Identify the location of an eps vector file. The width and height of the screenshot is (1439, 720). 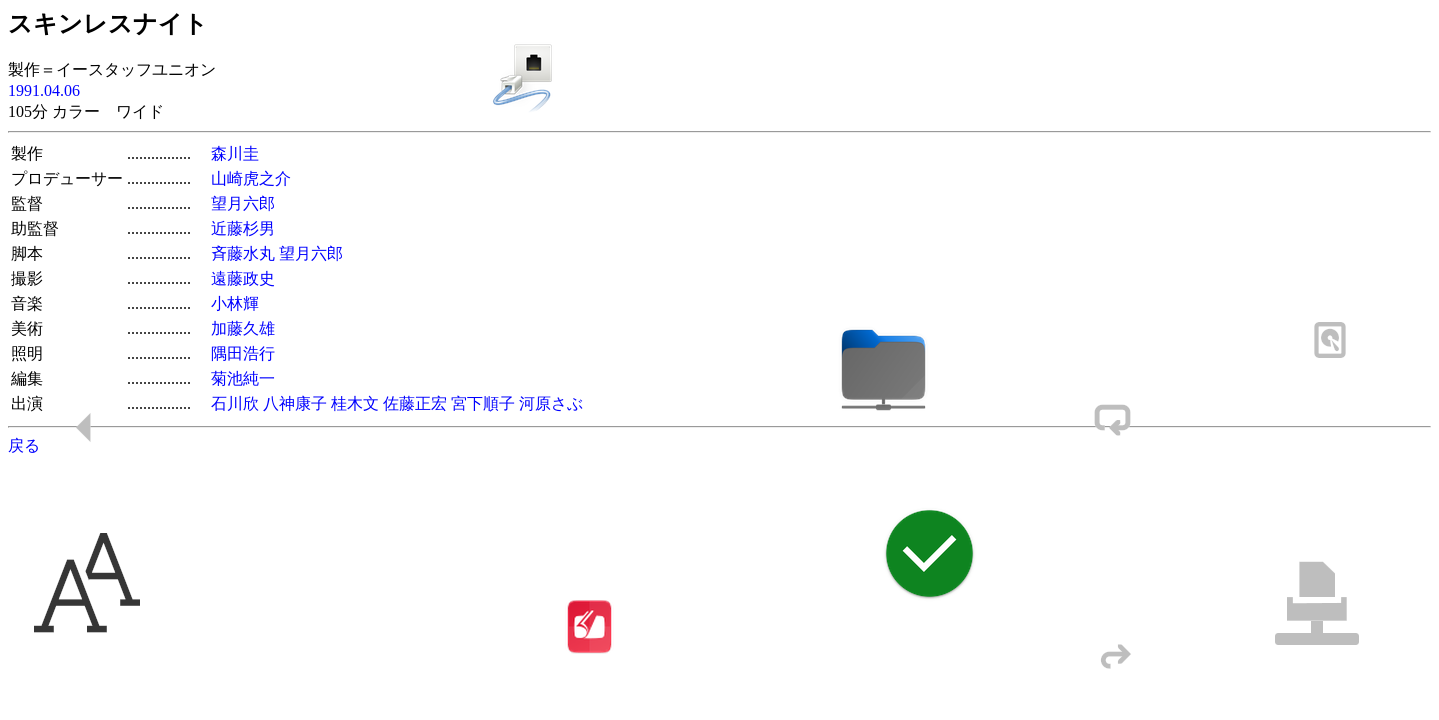
(589, 626).